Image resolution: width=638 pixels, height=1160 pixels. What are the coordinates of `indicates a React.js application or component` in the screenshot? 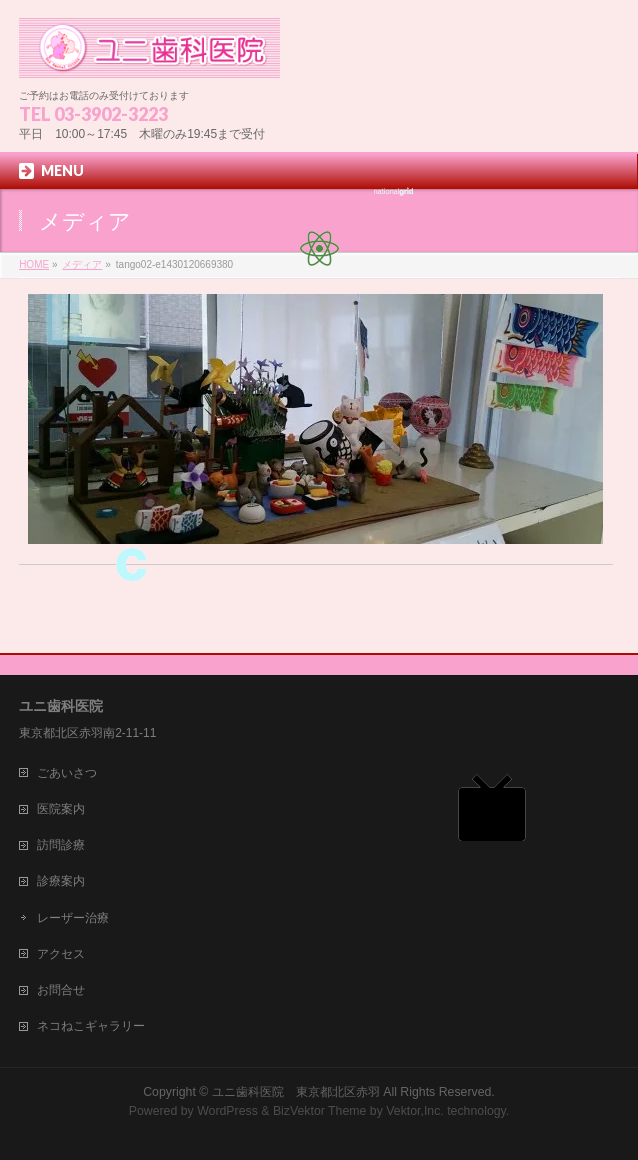 It's located at (319, 248).